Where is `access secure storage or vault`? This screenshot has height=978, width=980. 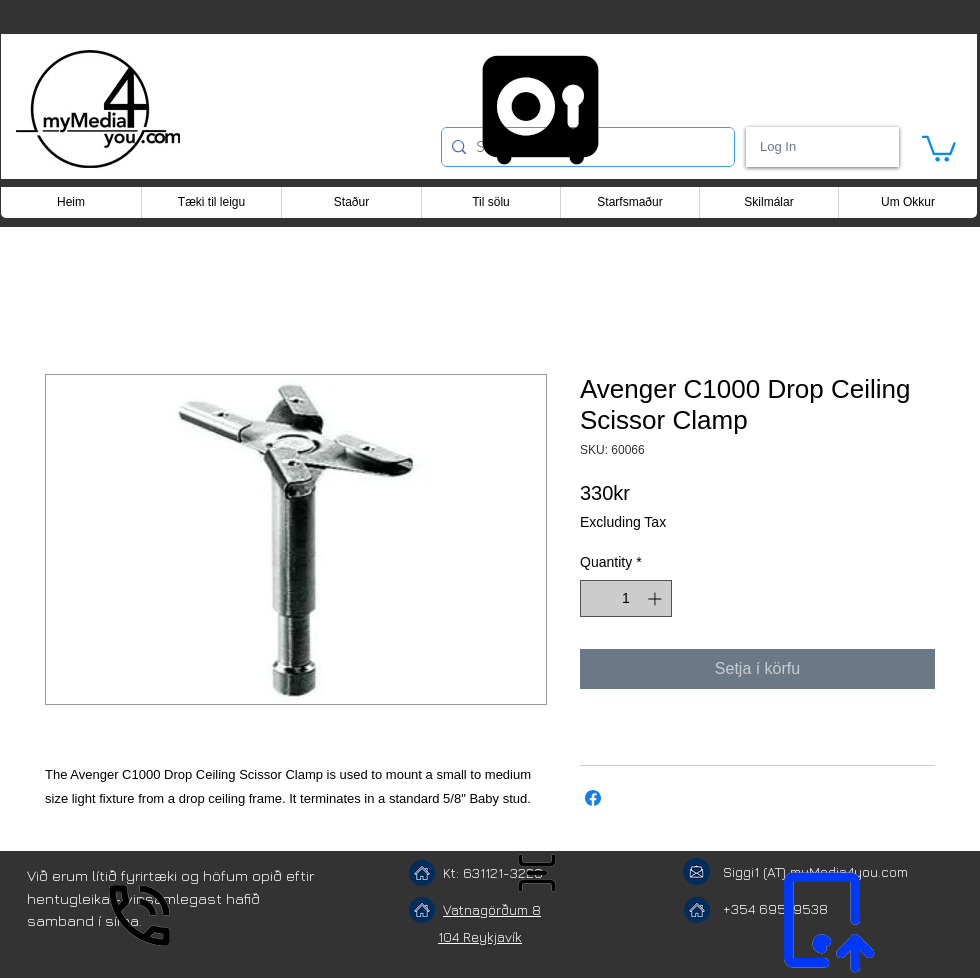
access secure storage or vault is located at coordinates (540, 106).